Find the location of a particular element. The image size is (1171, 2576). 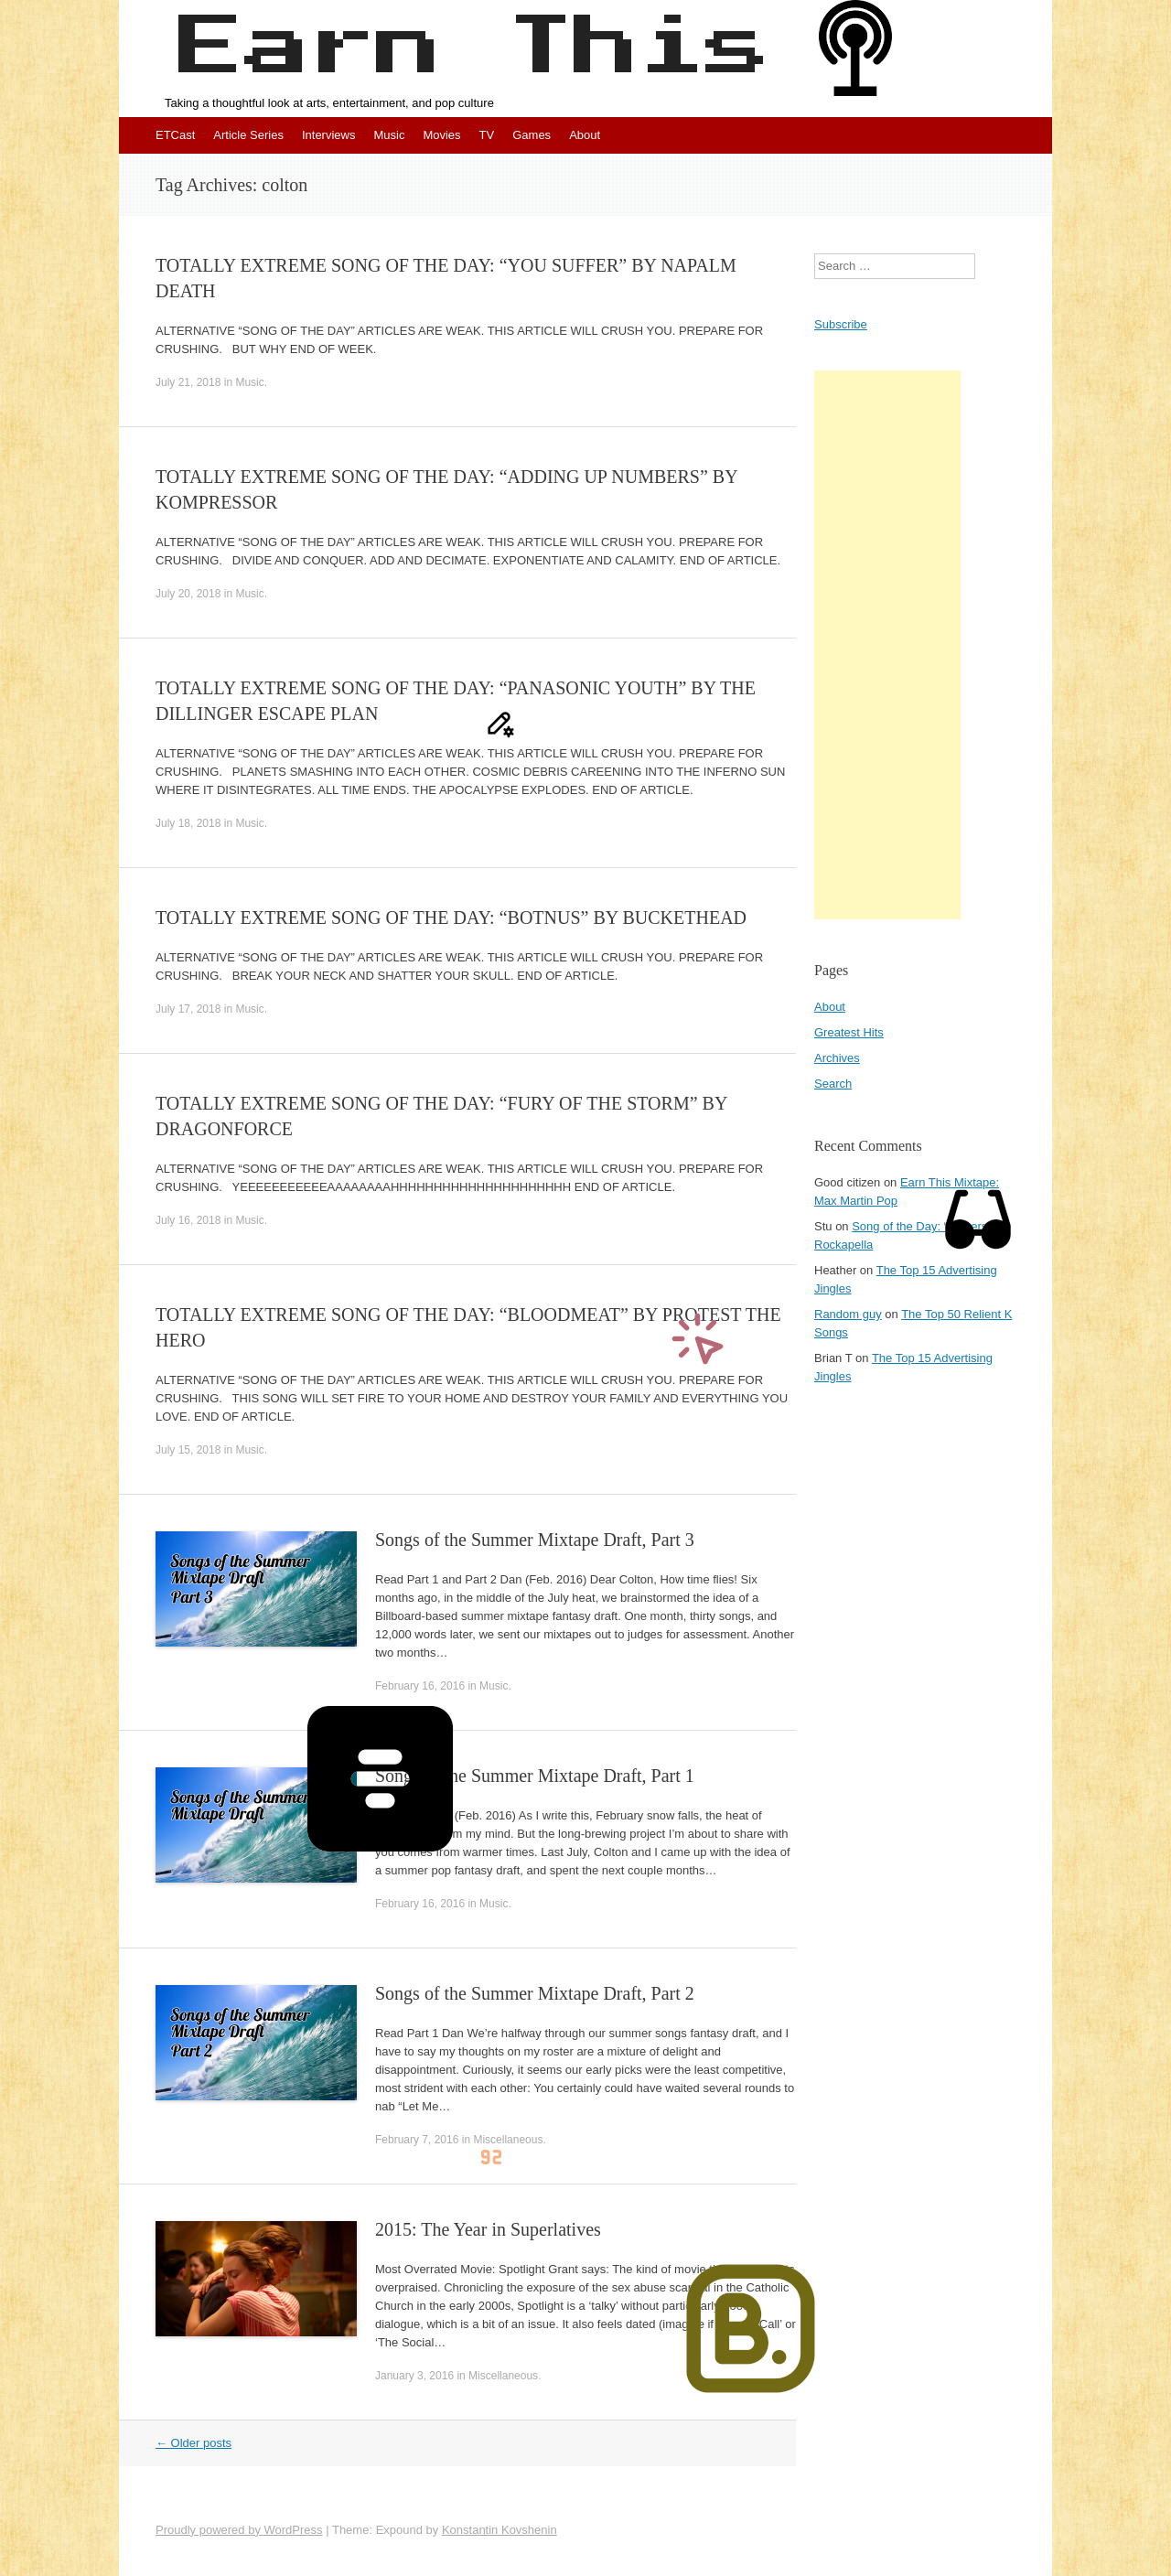

tap or click to interact is located at coordinates (697, 1338).